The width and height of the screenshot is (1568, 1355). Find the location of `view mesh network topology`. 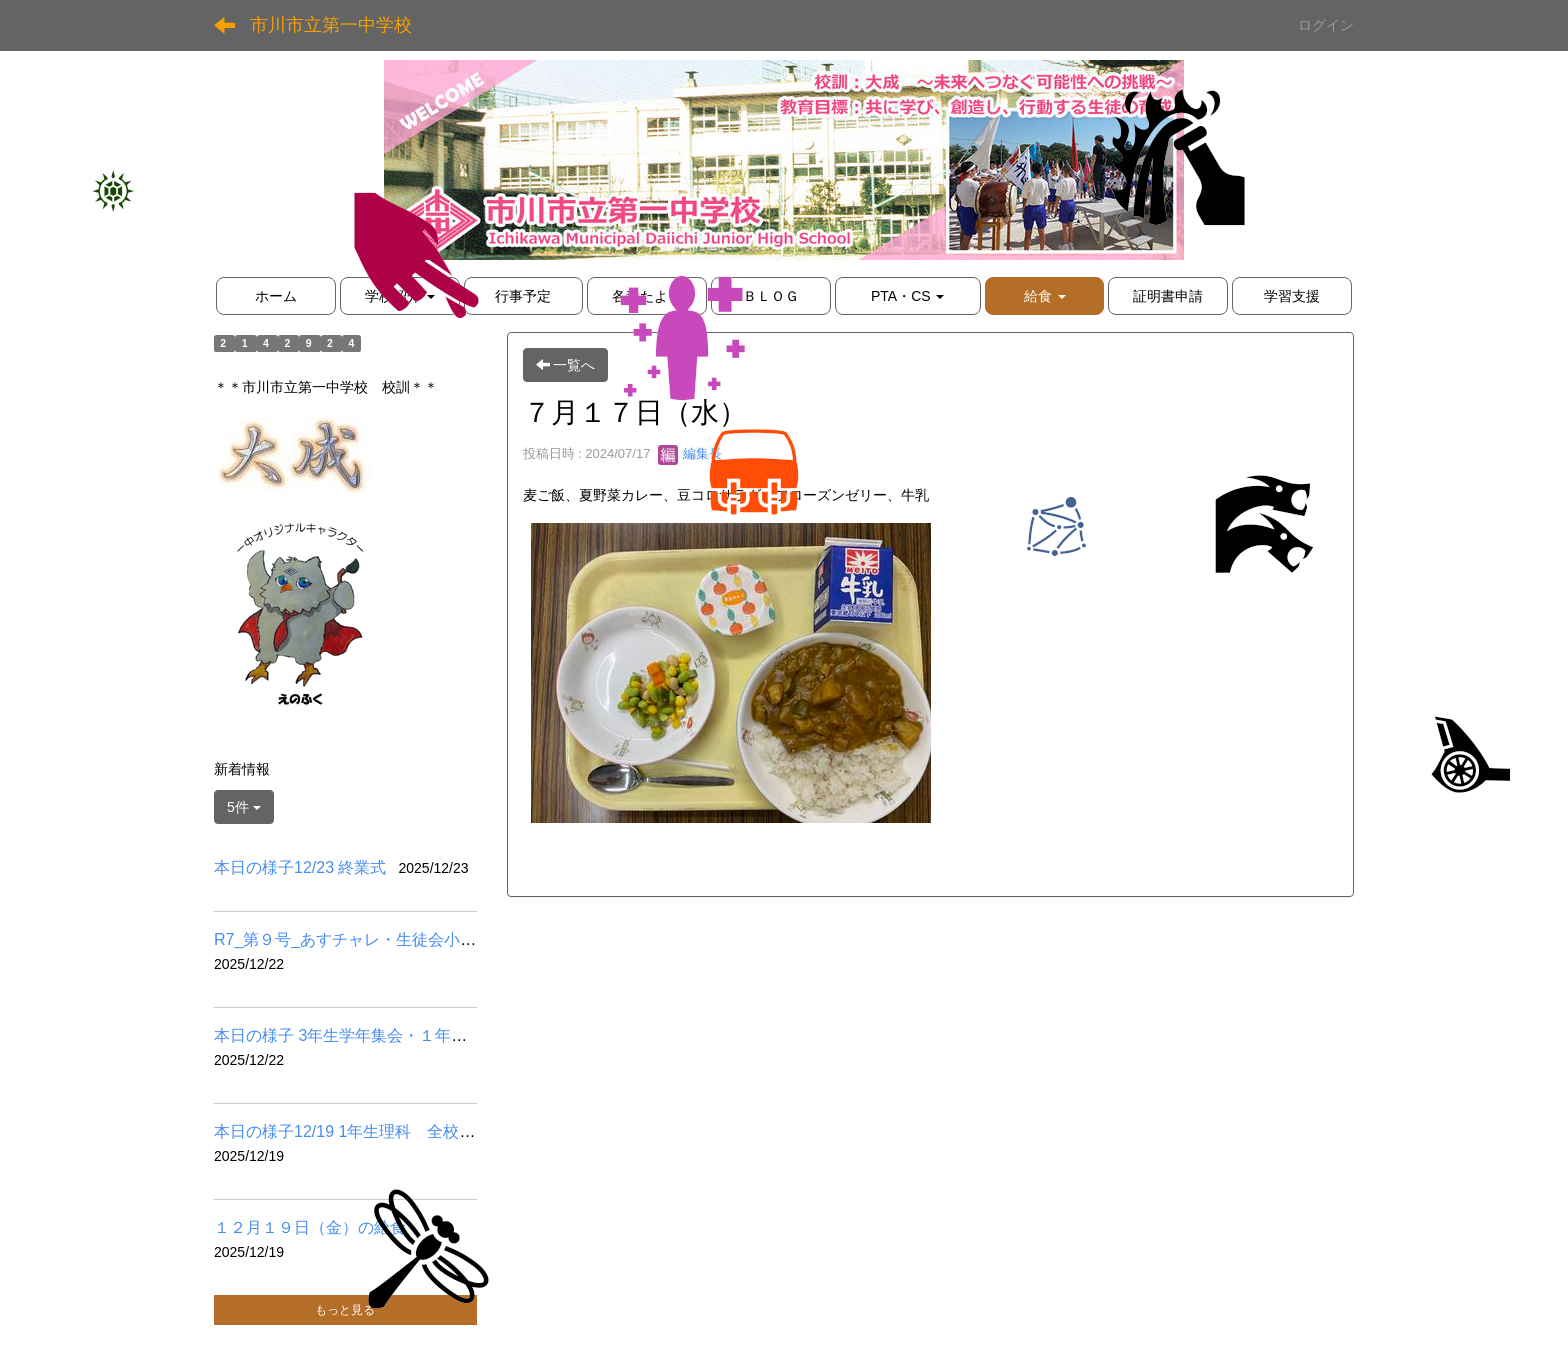

view mesh network topology is located at coordinates (1056, 526).